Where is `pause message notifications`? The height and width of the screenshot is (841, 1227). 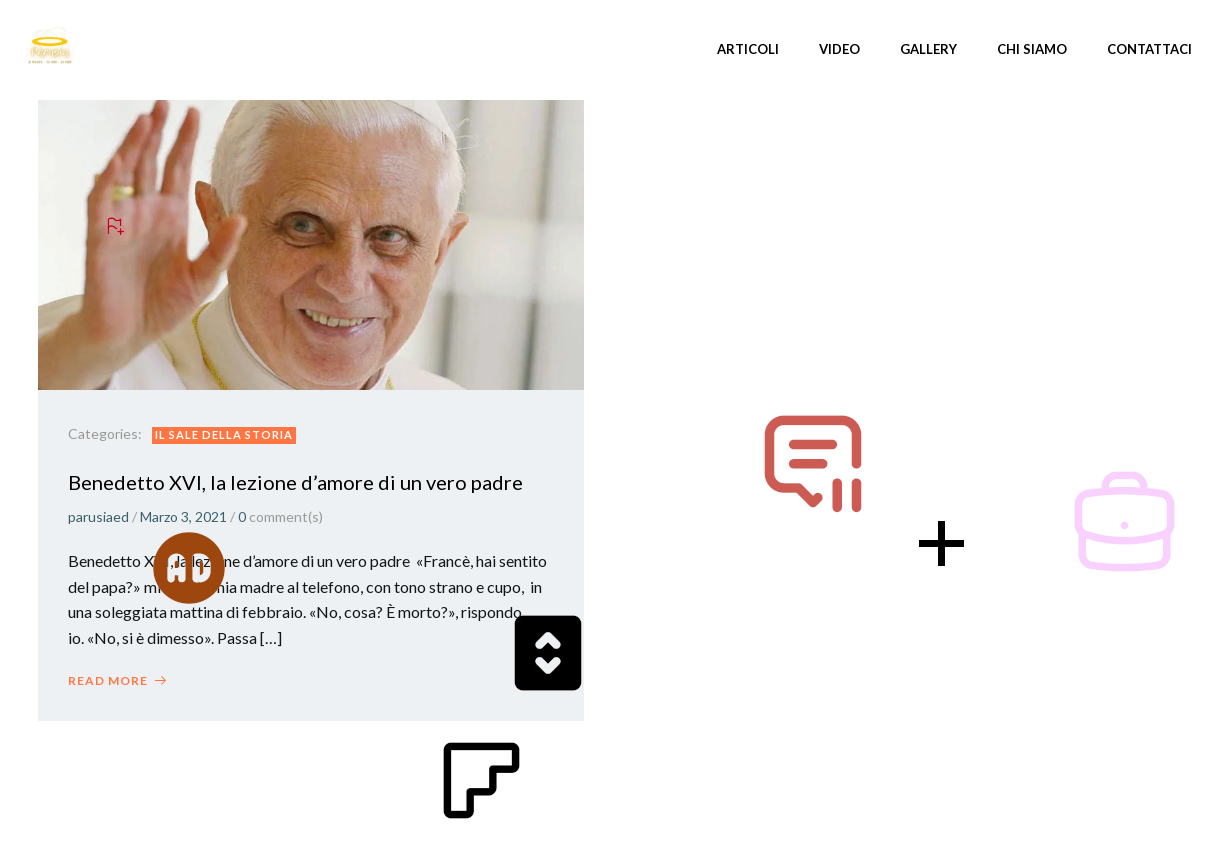
pause message notifications is located at coordinates (813, 459).